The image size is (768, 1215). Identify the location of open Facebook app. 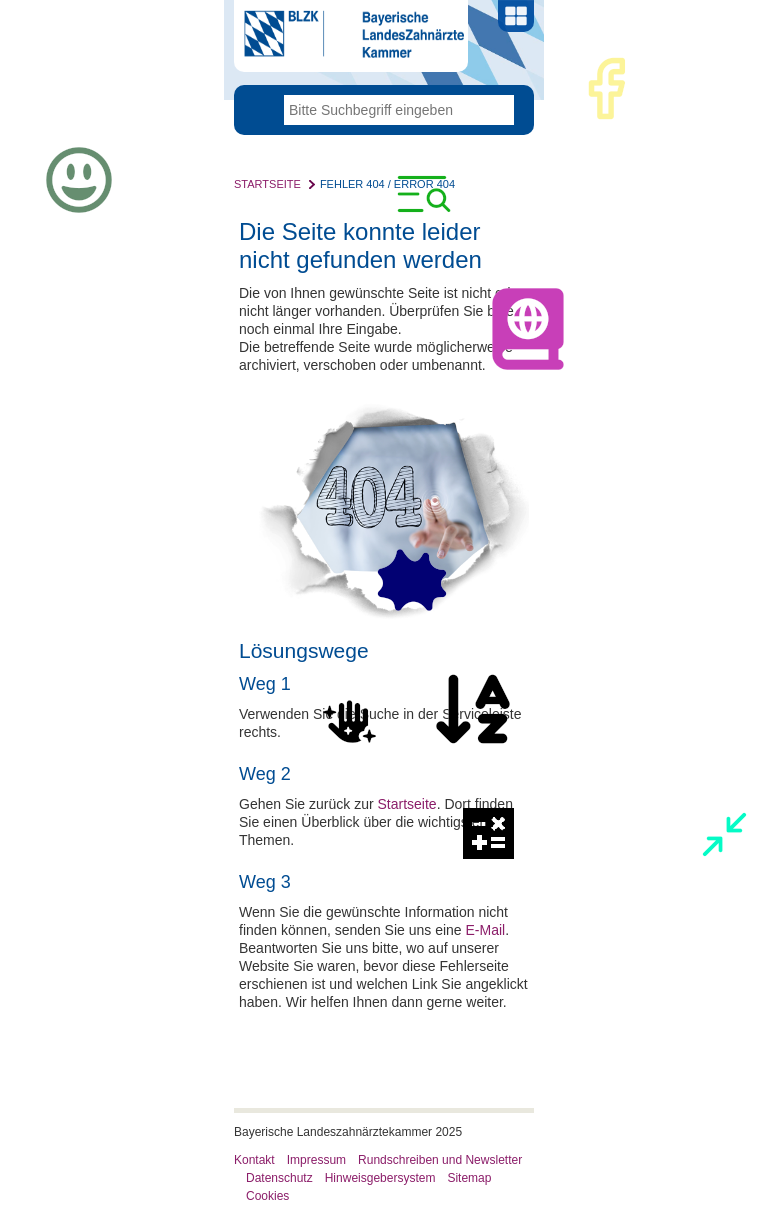
(605, 88).